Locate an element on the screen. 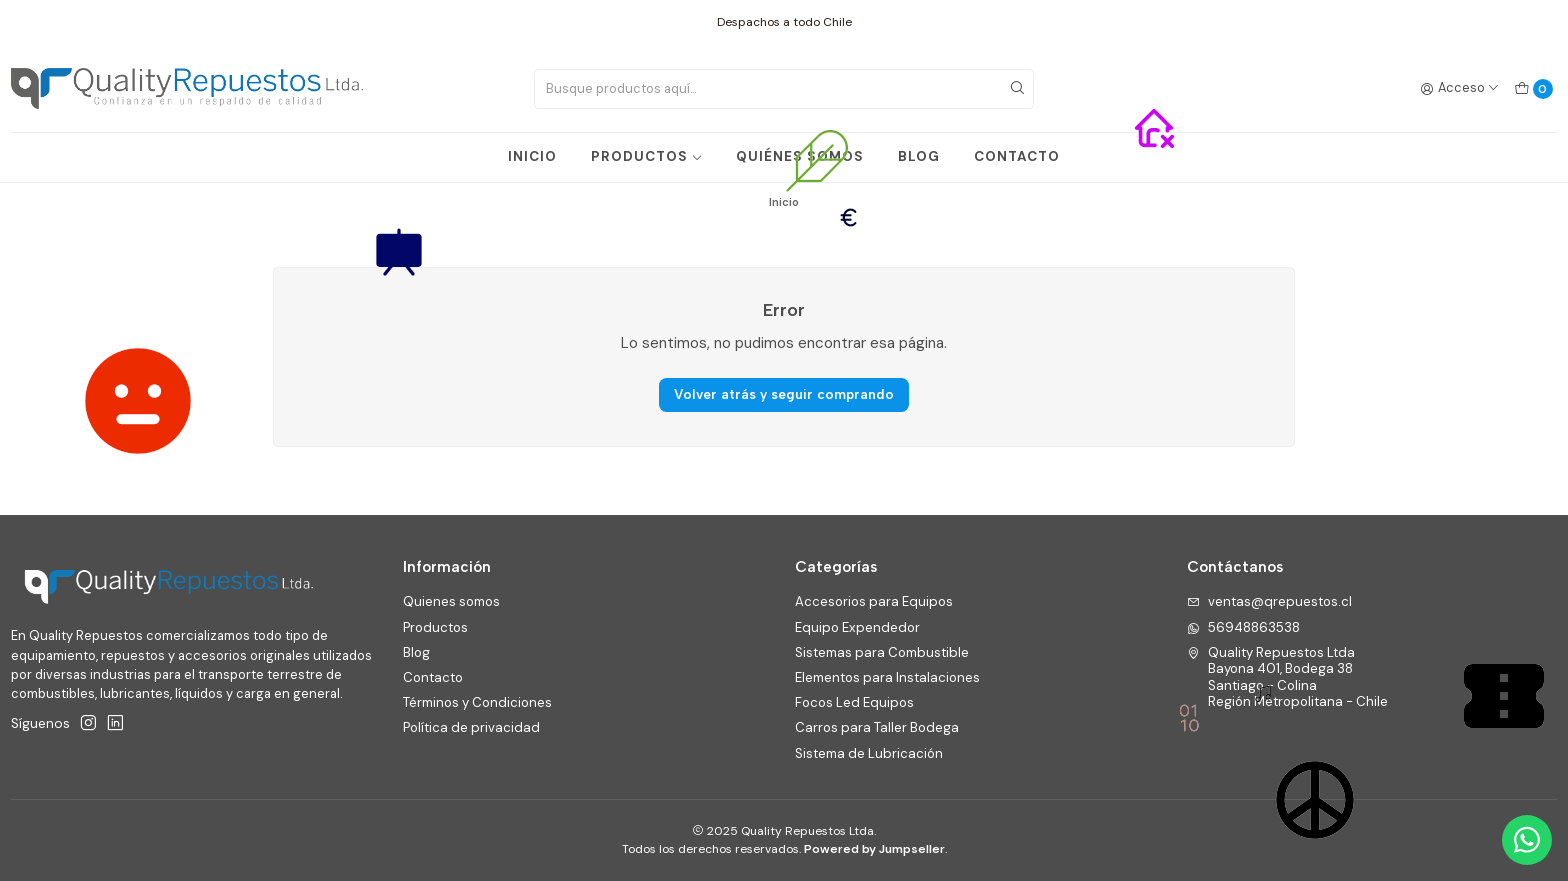 This screenshot has height=881, width=1568. remove a saved home address is located at coordinates (1154, 128).